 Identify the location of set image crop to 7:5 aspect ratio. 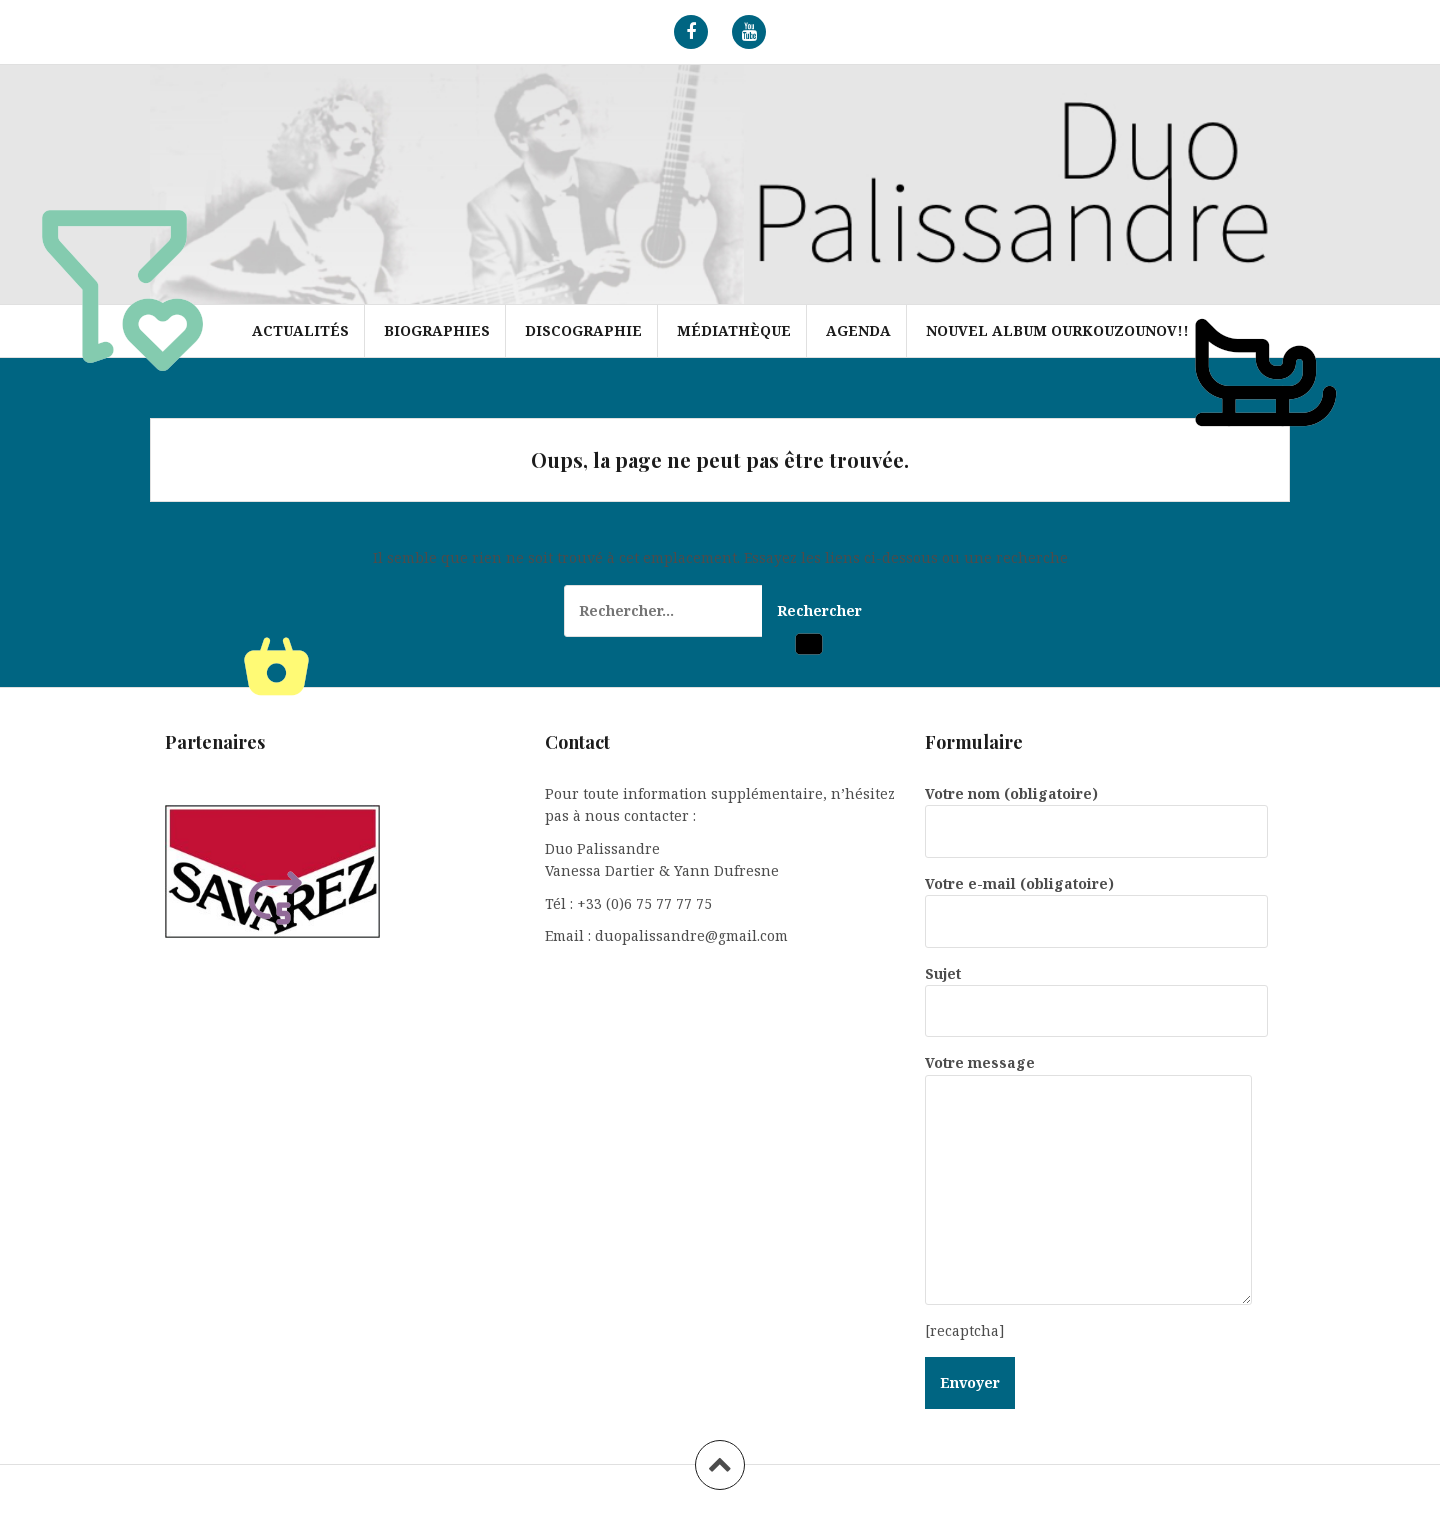
(809, 644).